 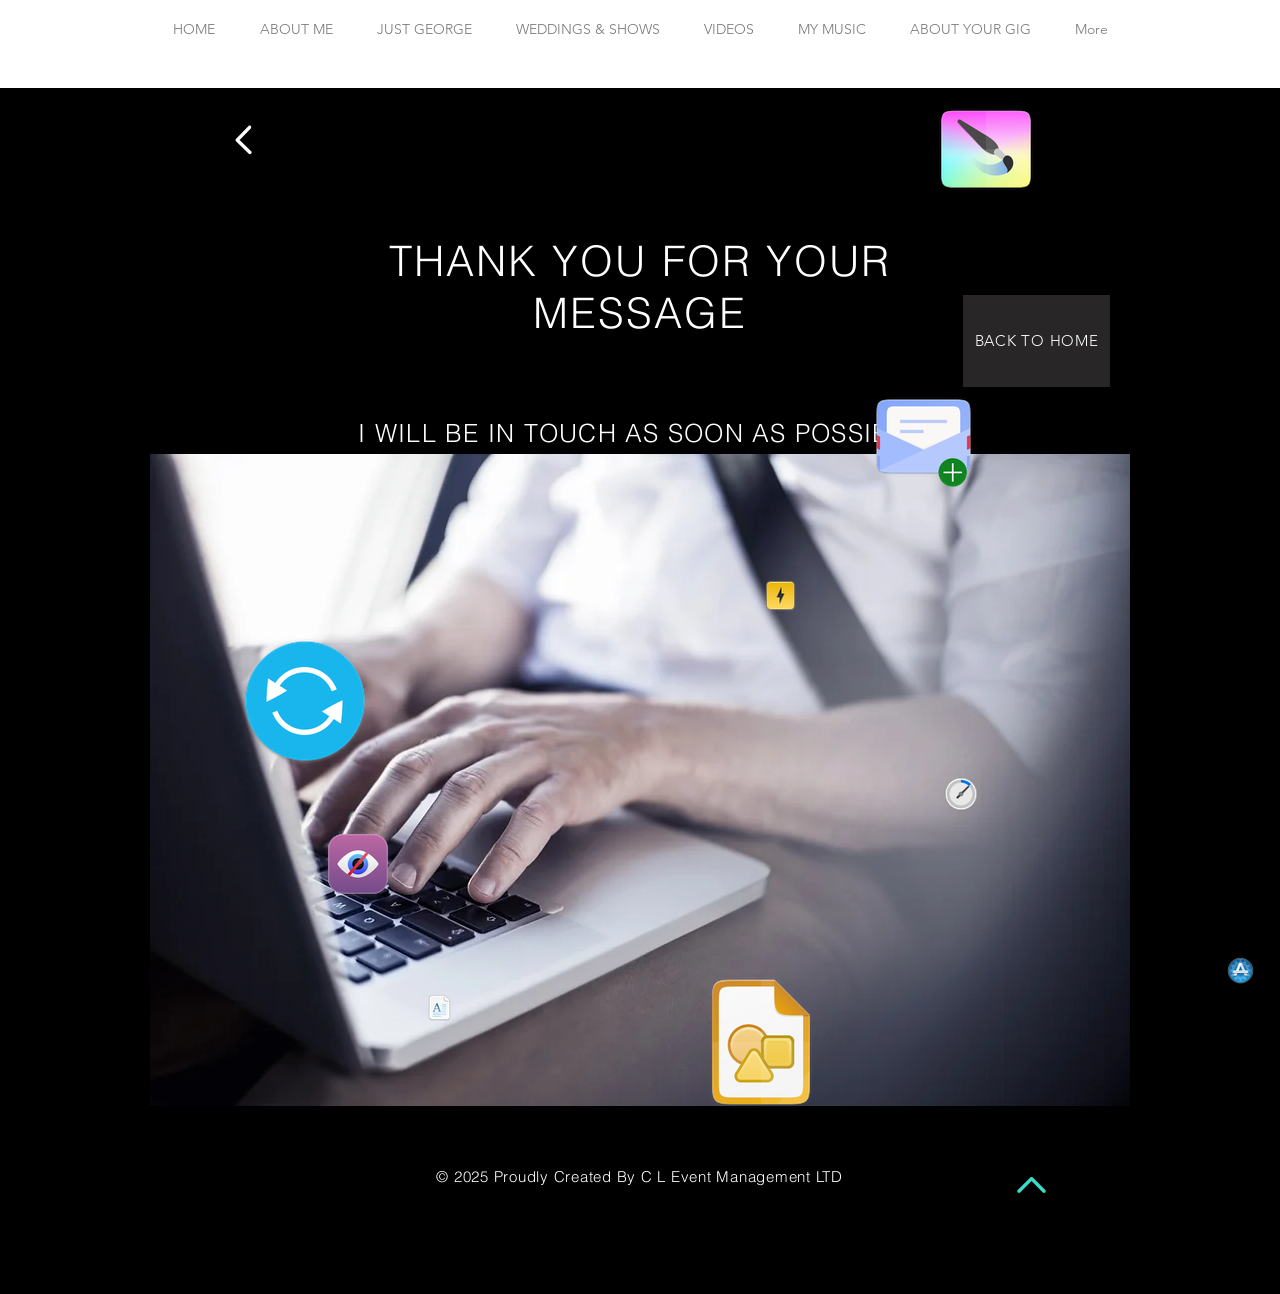 What do you see at coordinates (761, 1042) in the screenshot?
I see `open an opendocument graphics template file` at bounding box center [761, 1042].